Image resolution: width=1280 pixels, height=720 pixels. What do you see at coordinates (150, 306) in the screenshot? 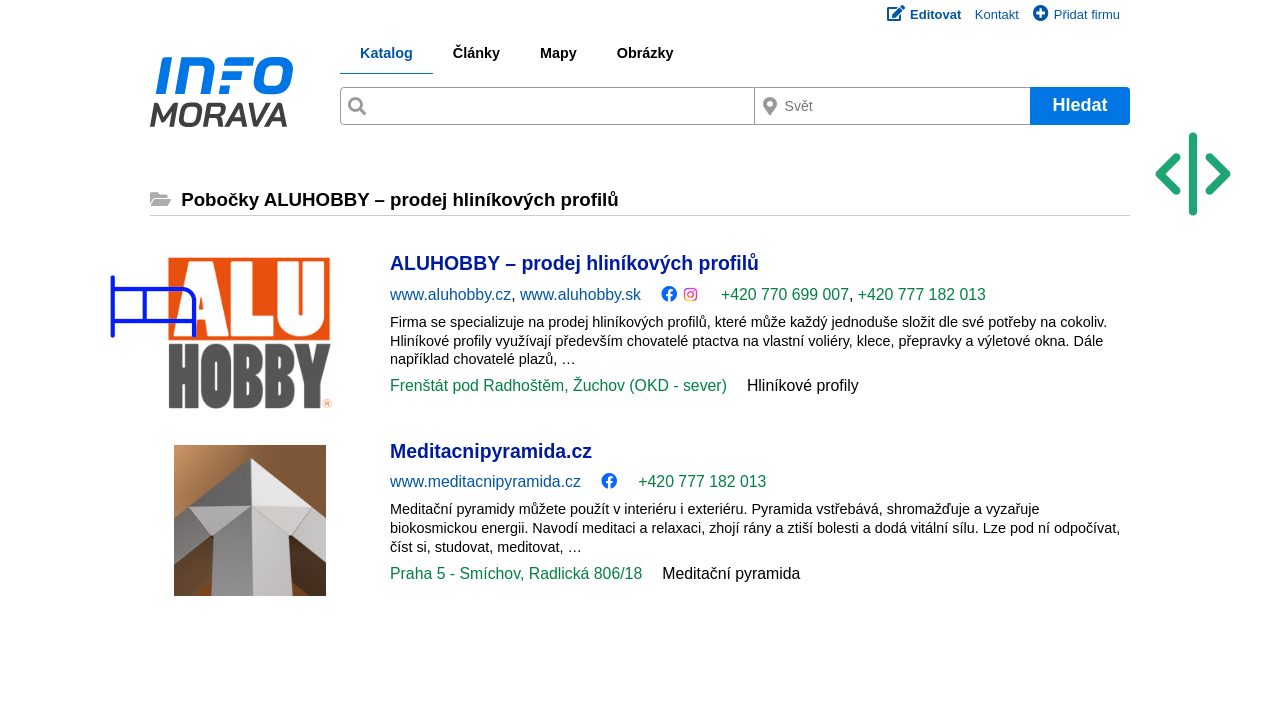
I see `view accommodation or hotel options` at bounding box center [150, 306].